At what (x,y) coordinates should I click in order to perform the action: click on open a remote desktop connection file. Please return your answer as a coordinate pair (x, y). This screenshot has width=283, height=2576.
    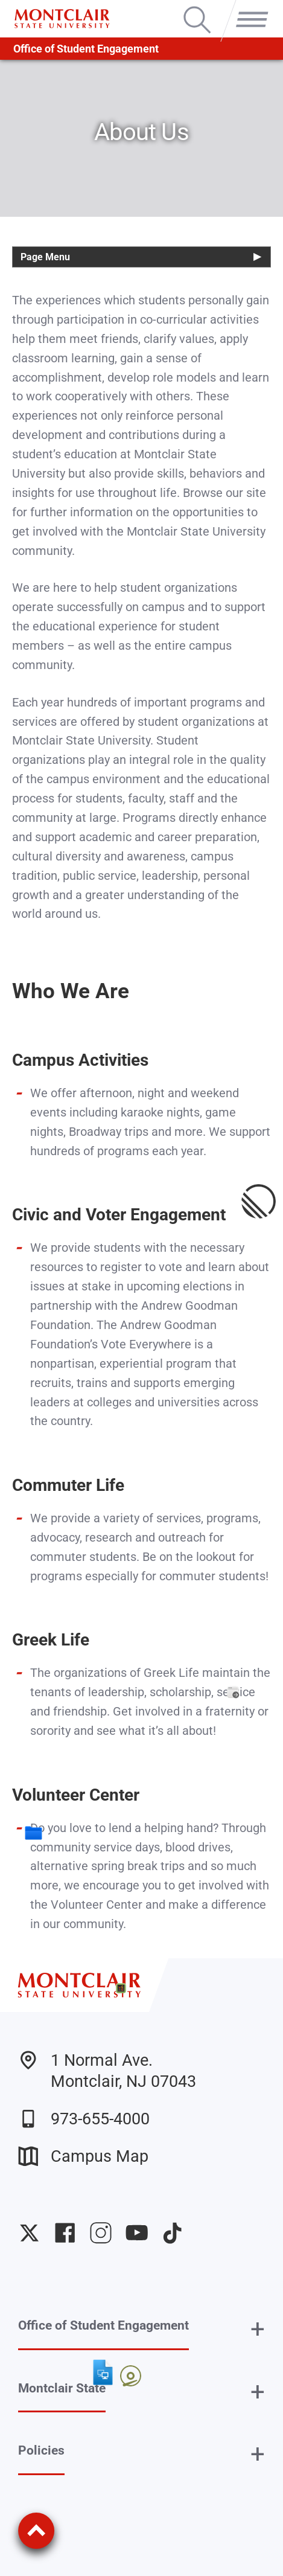
    Looking at the image, I should click on (103, 2373).